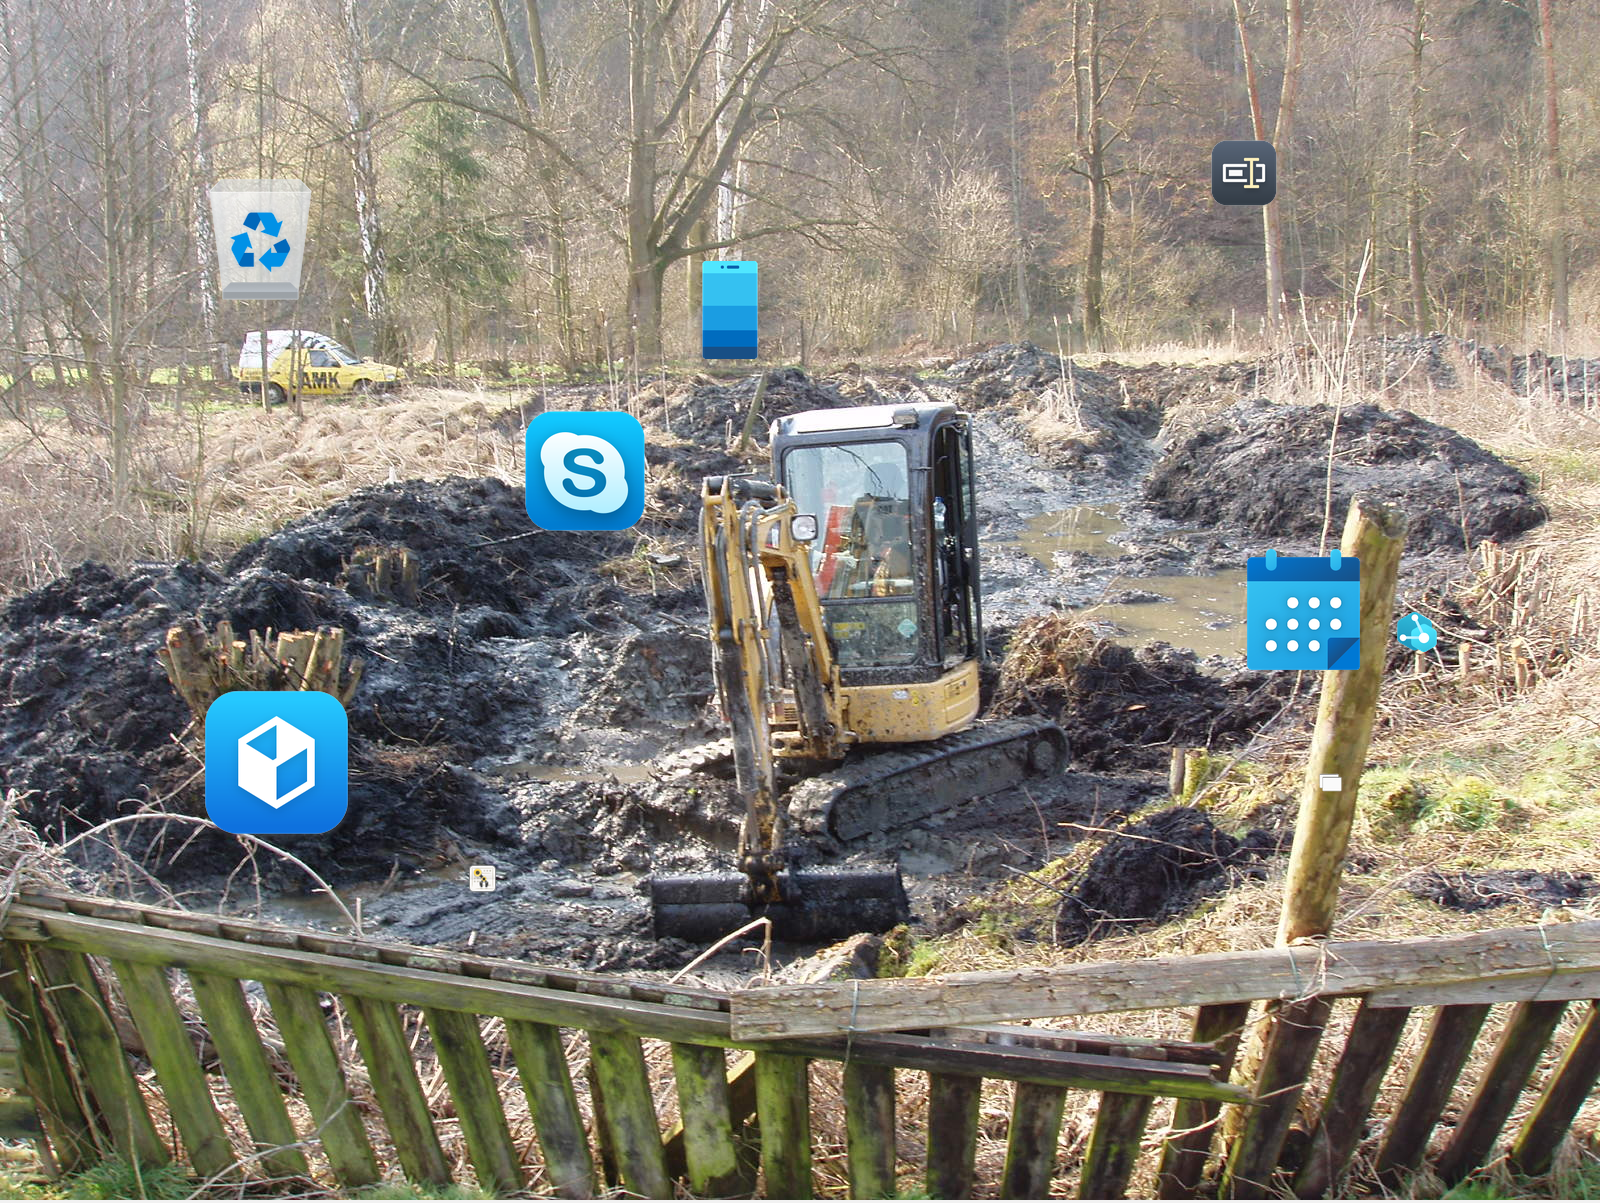 The width and height of the screenshot is (1600, 1203). I want to click on open the calendar app, so click(1303, 613).